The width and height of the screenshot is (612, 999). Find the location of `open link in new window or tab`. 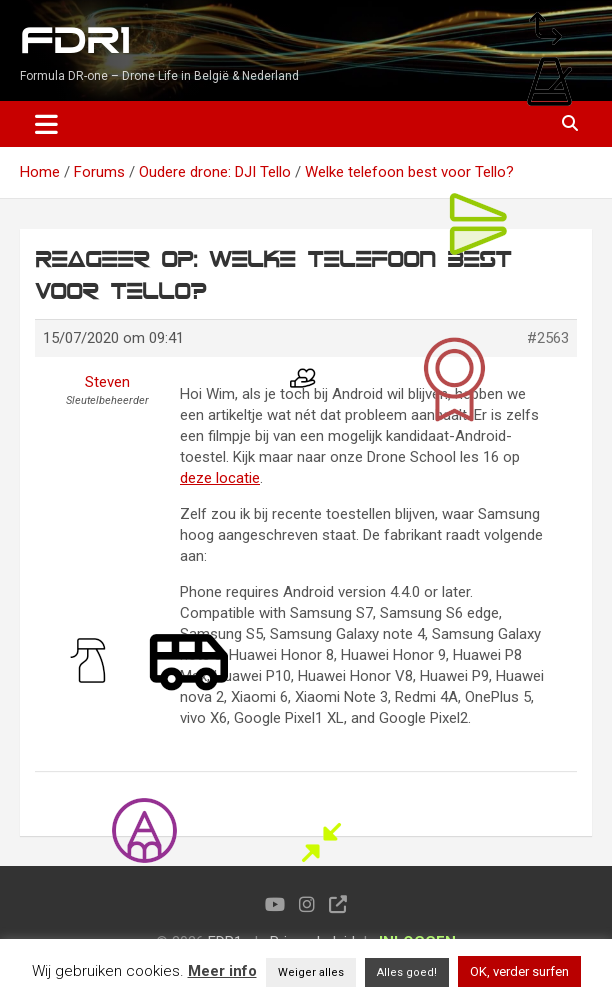

open link in new window or tab is located at coordinates (545, 28).